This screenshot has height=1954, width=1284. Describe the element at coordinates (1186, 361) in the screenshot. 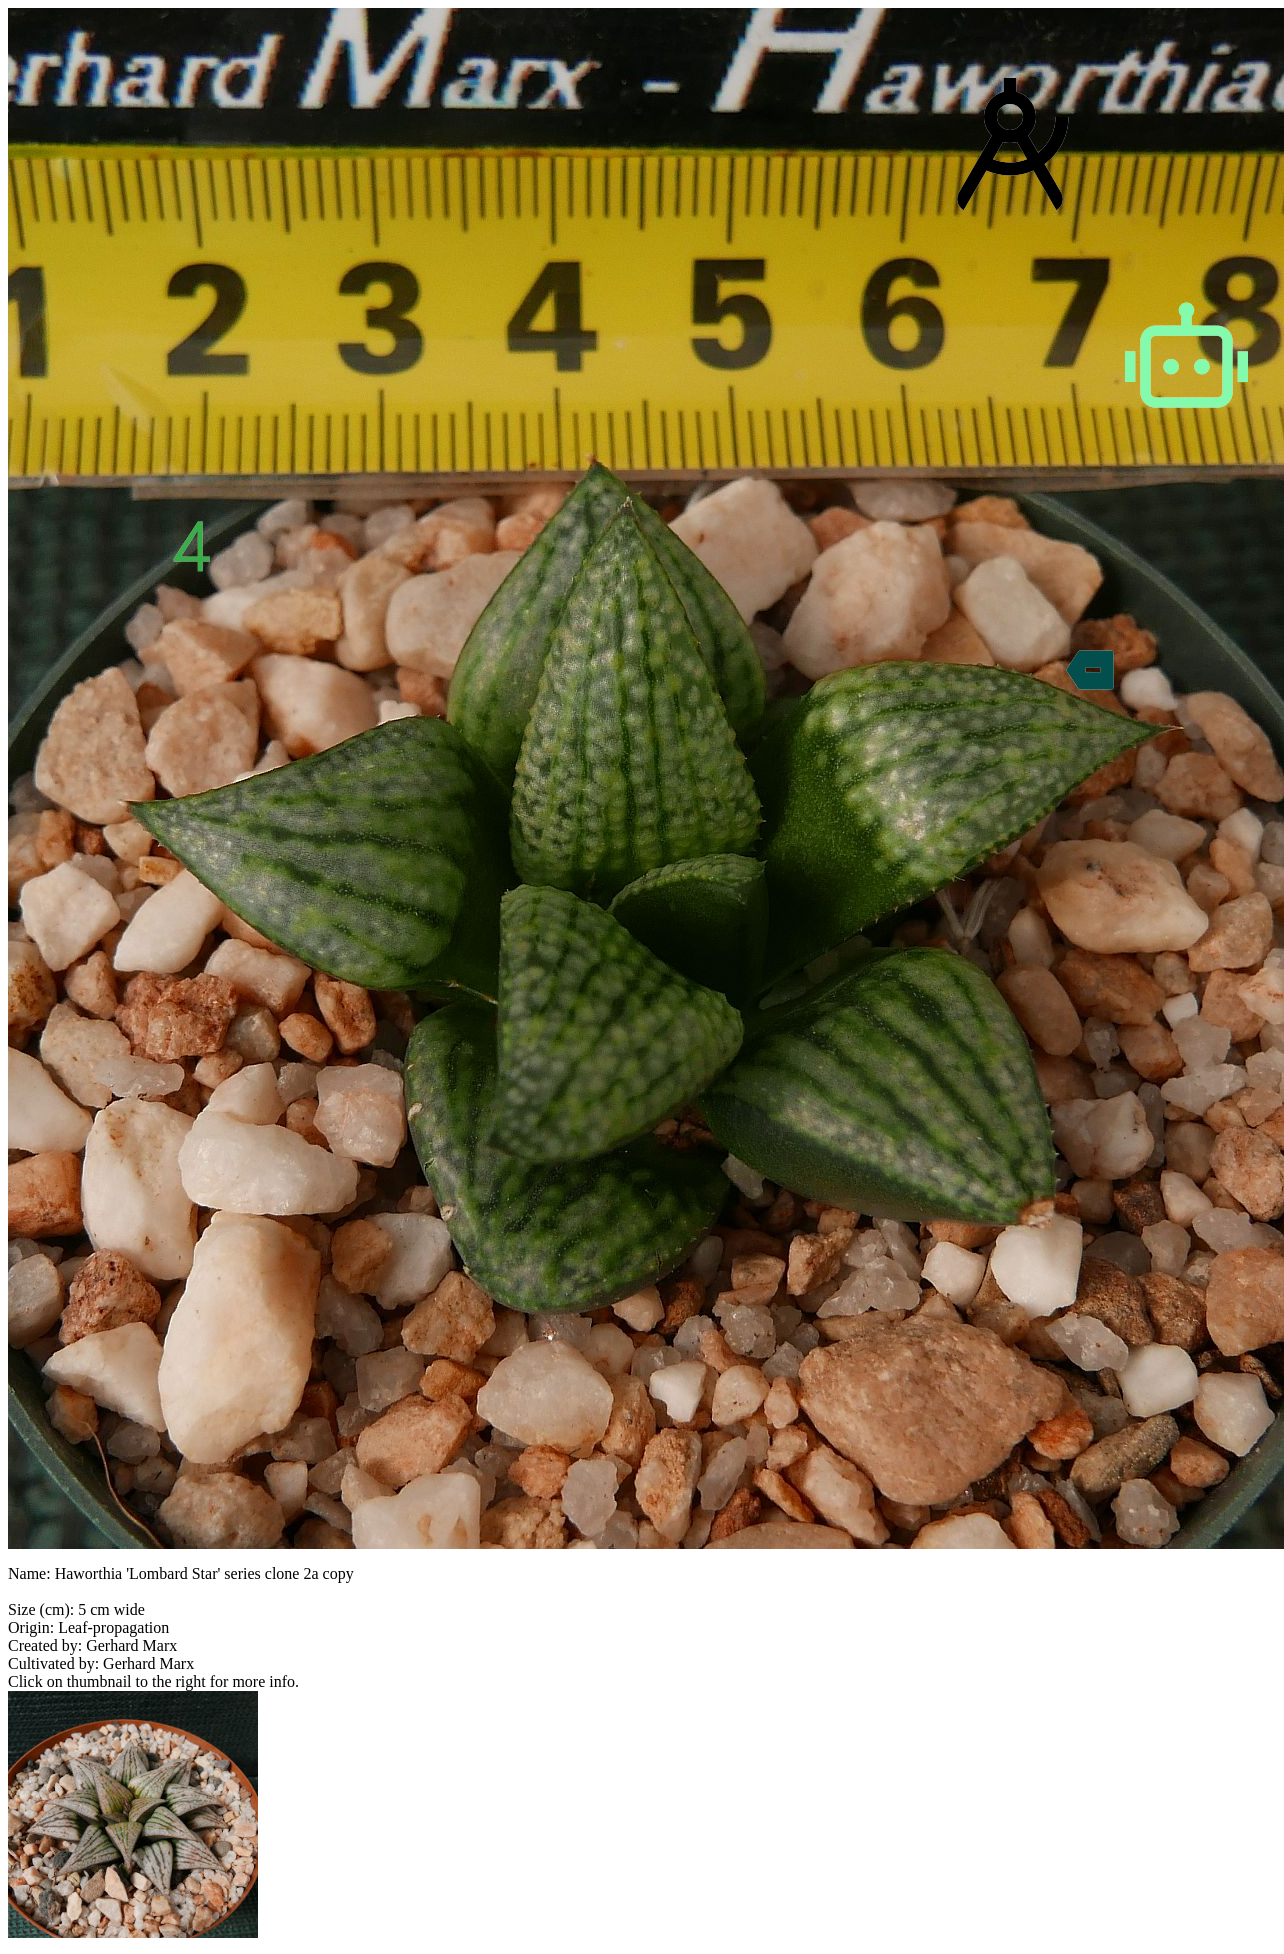

I see `access AI or chatbot features` at that location.